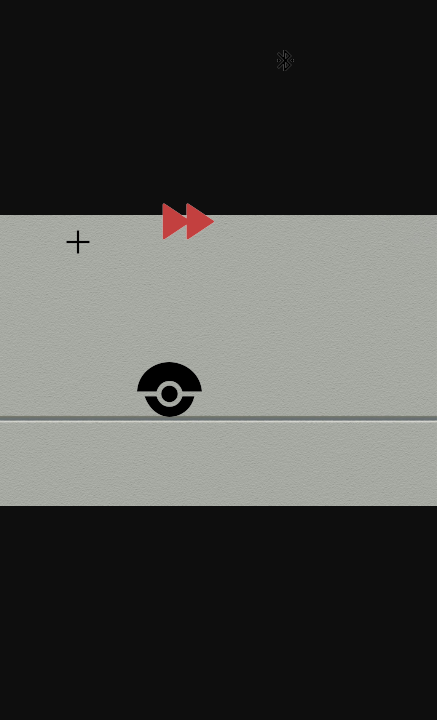 The height and width of the screenshot is (720, 437). What do you see at coordinates (78, 242) in the screenshot?
I see `add a new item` at bounding box center [78, 242].